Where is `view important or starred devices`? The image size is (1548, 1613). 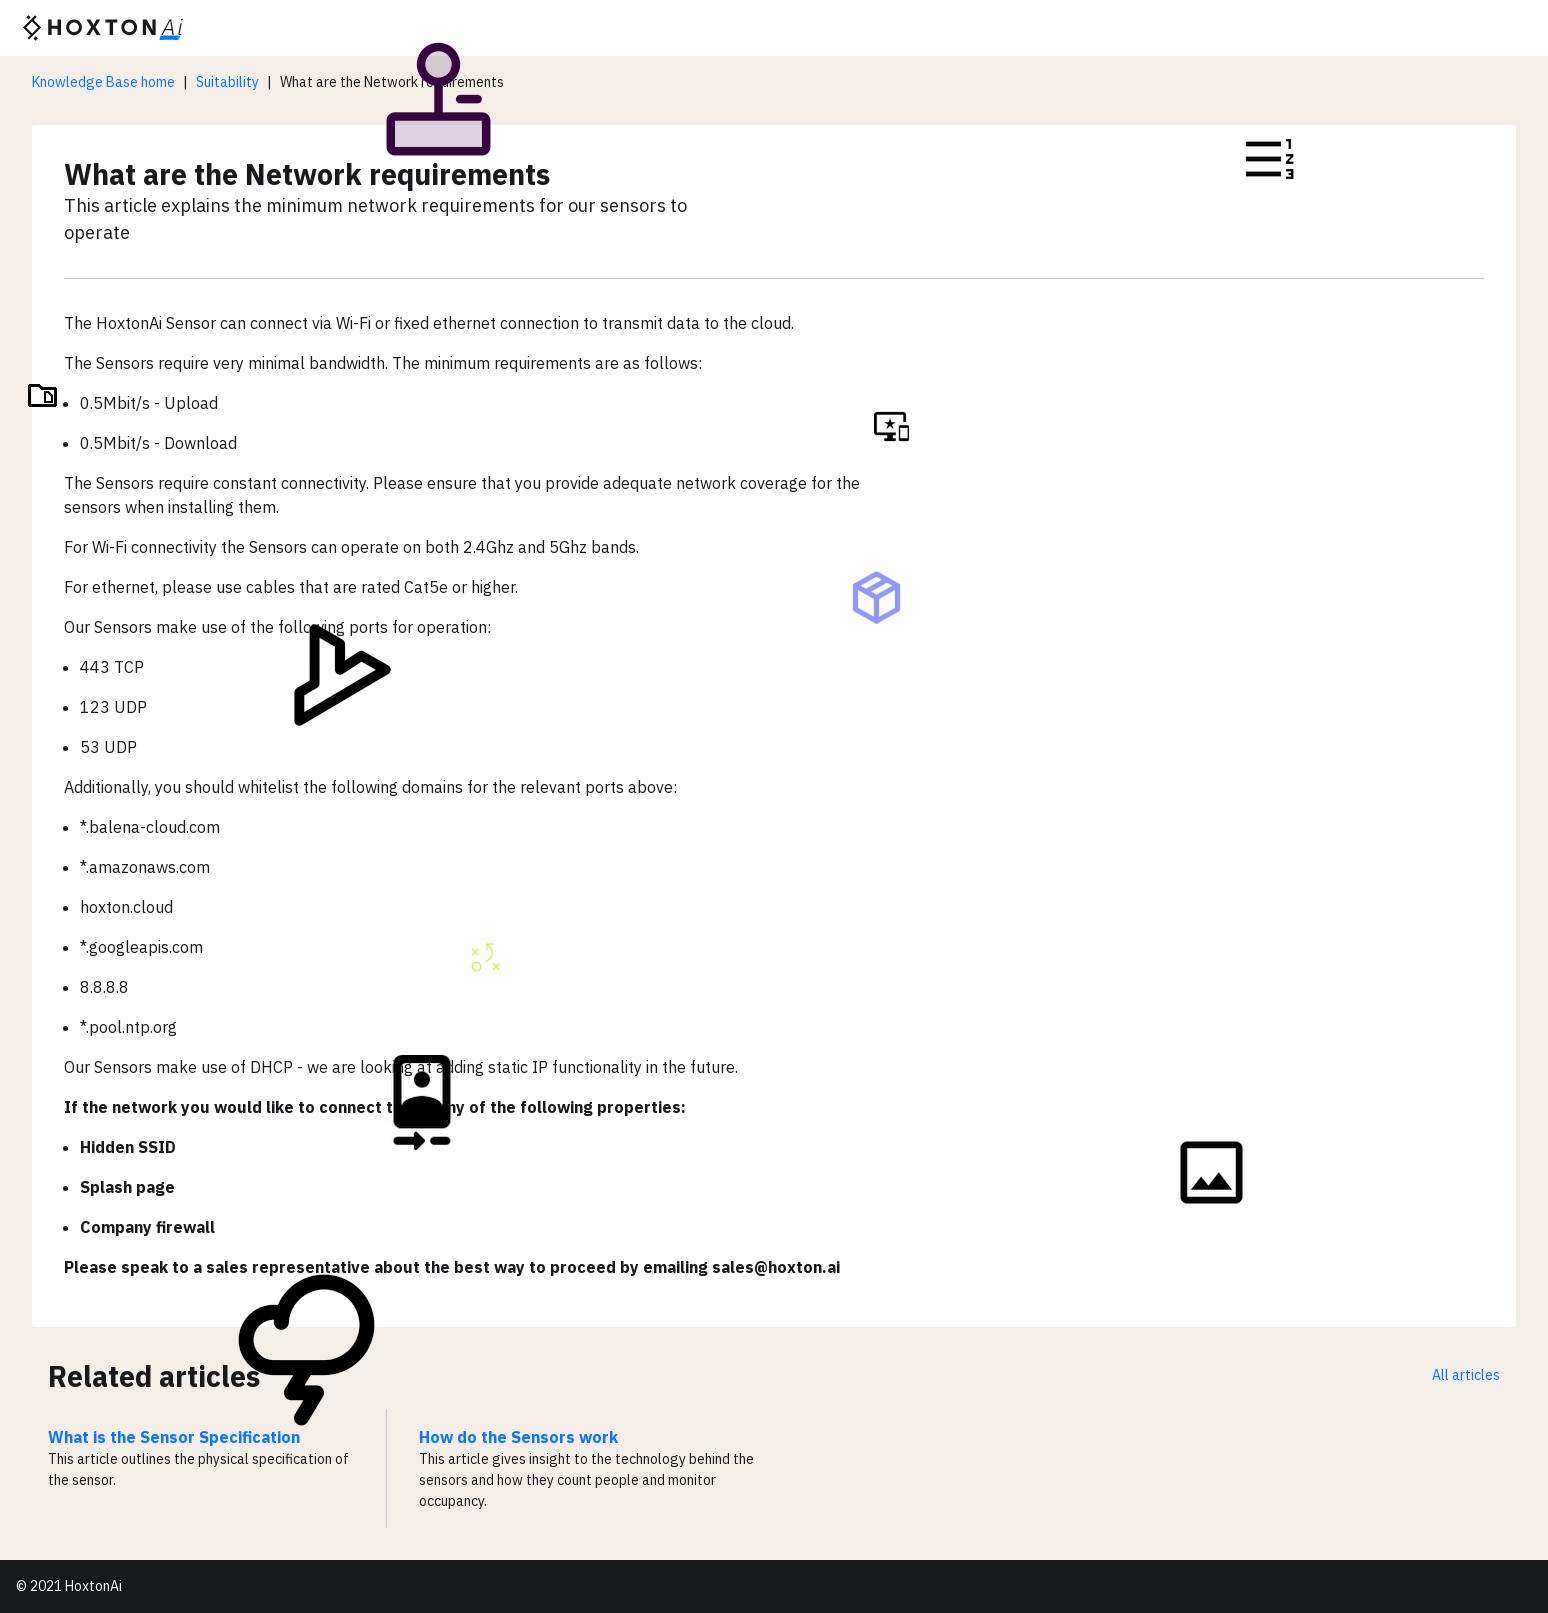 view important or starred devices is located at coordinates (891, 426).